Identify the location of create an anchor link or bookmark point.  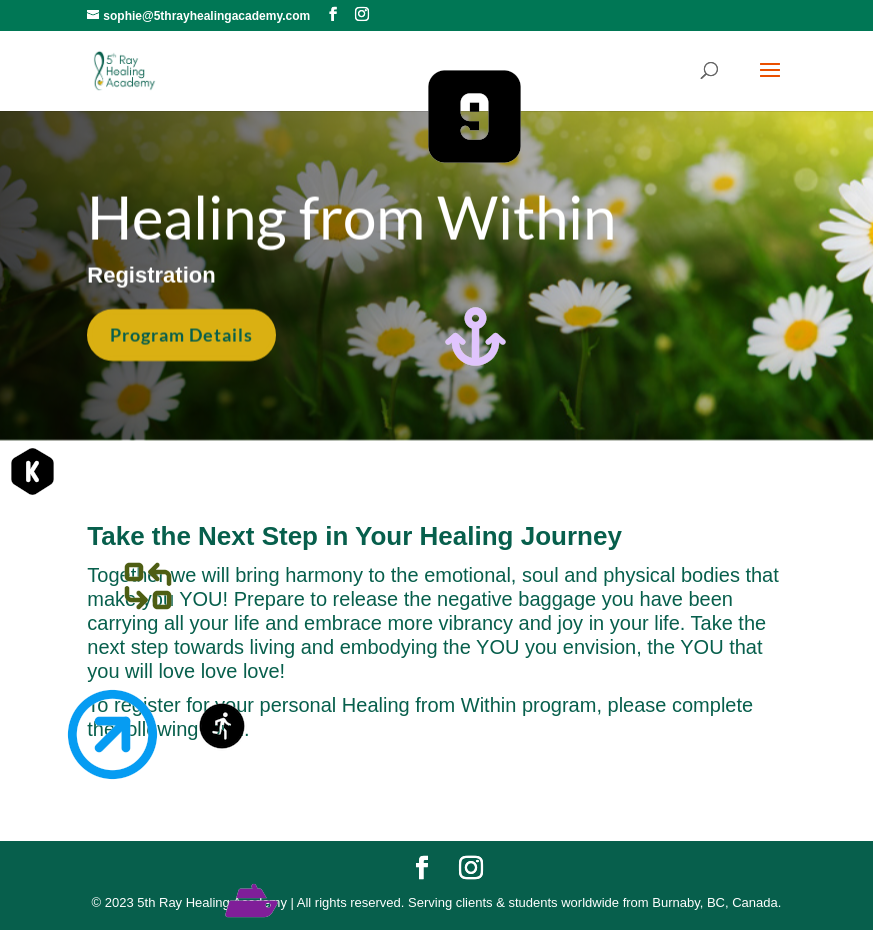
(475, 336).